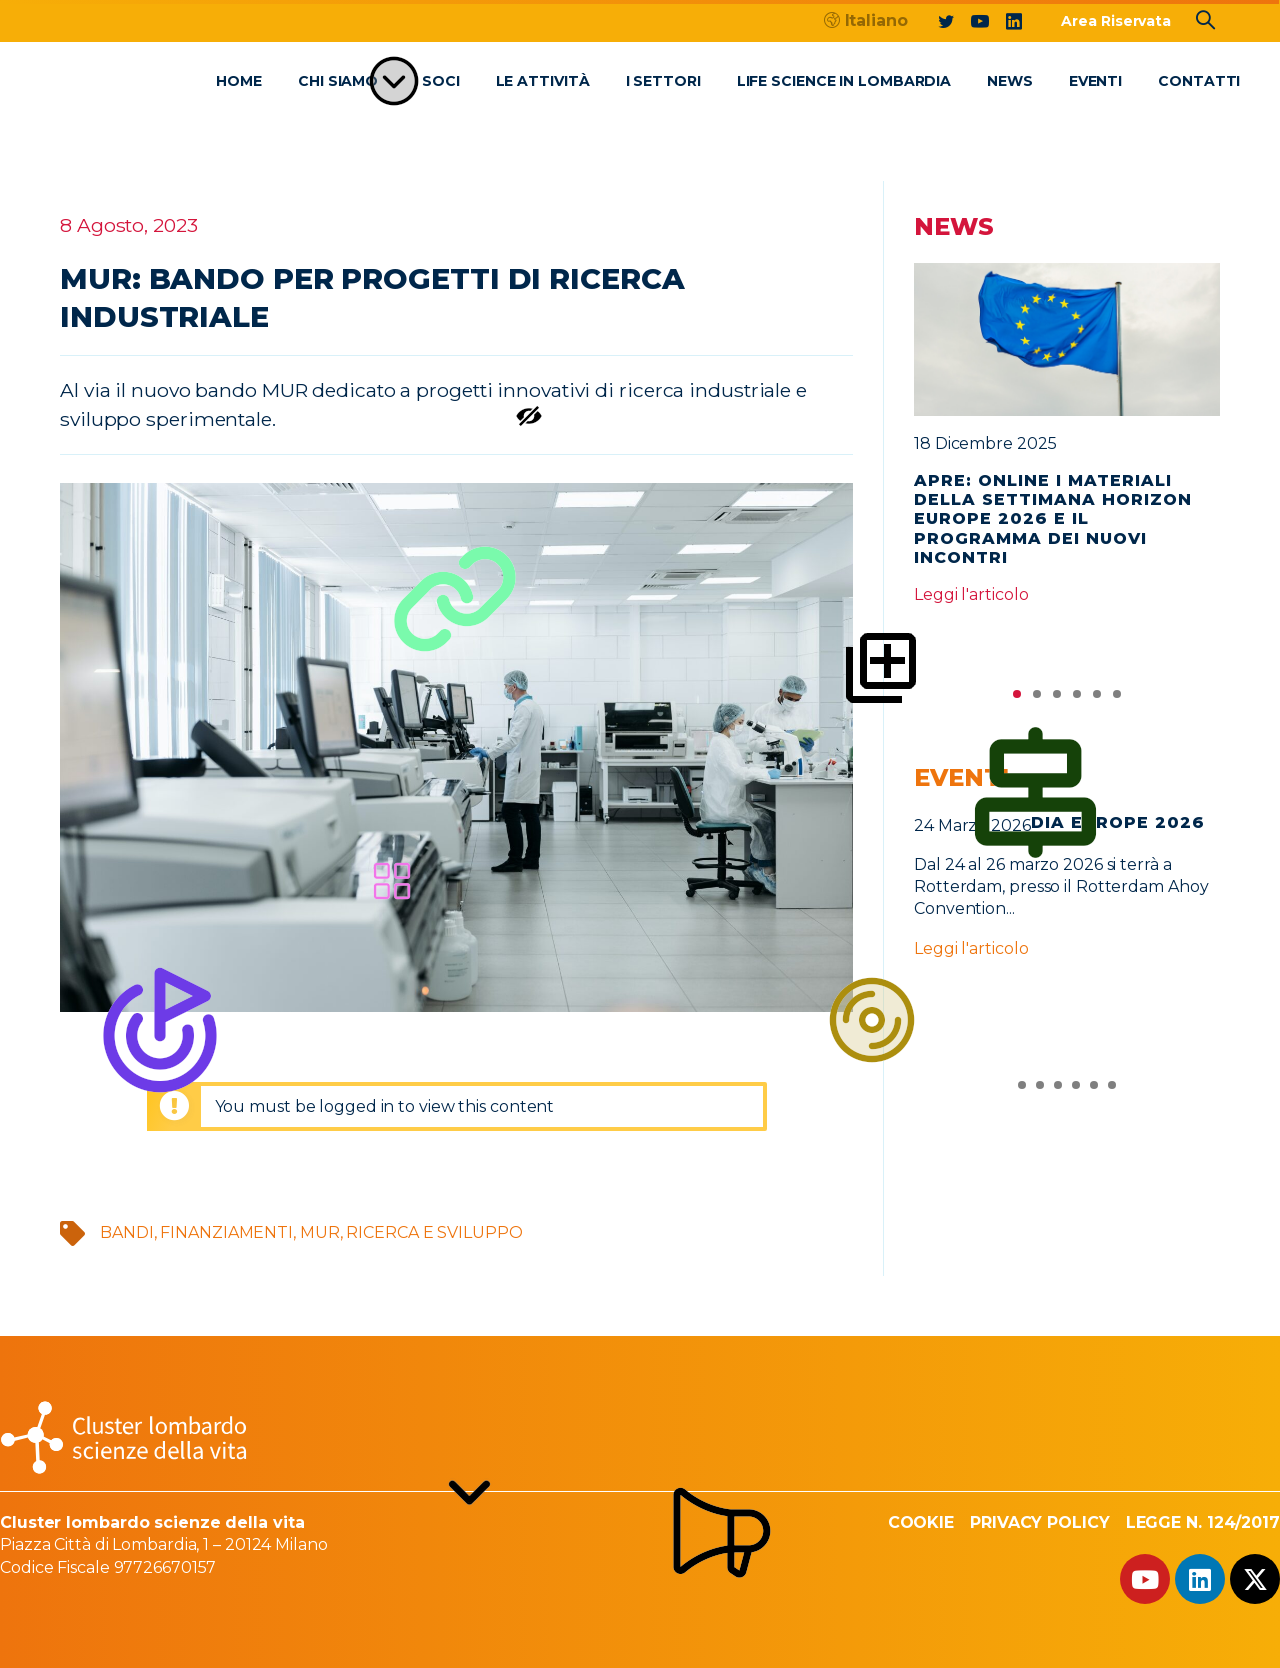 This screenshot has height=1668, width=1280. I want to click on expand a collapsed section or menu, so click(469, 1491).